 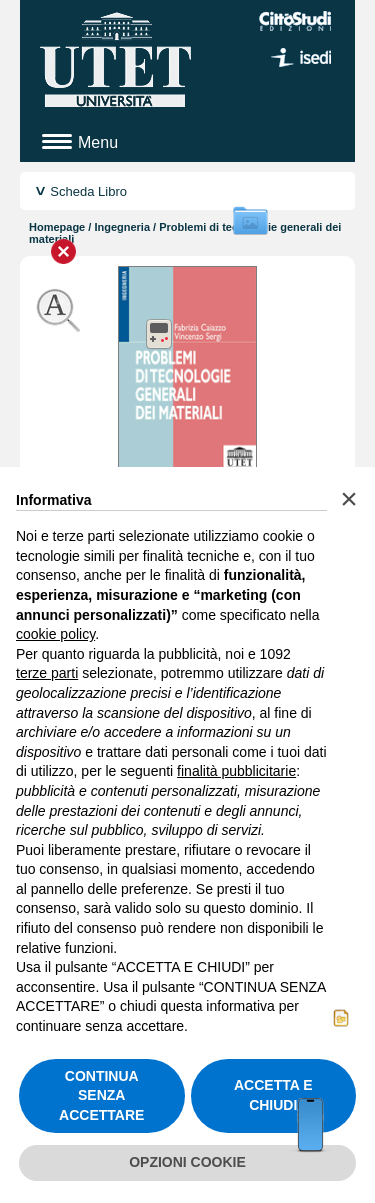 What do you see at coordinates (250, 220) in the screenshot?
I see `open your pictures folder` at bounding box center [250, 220].